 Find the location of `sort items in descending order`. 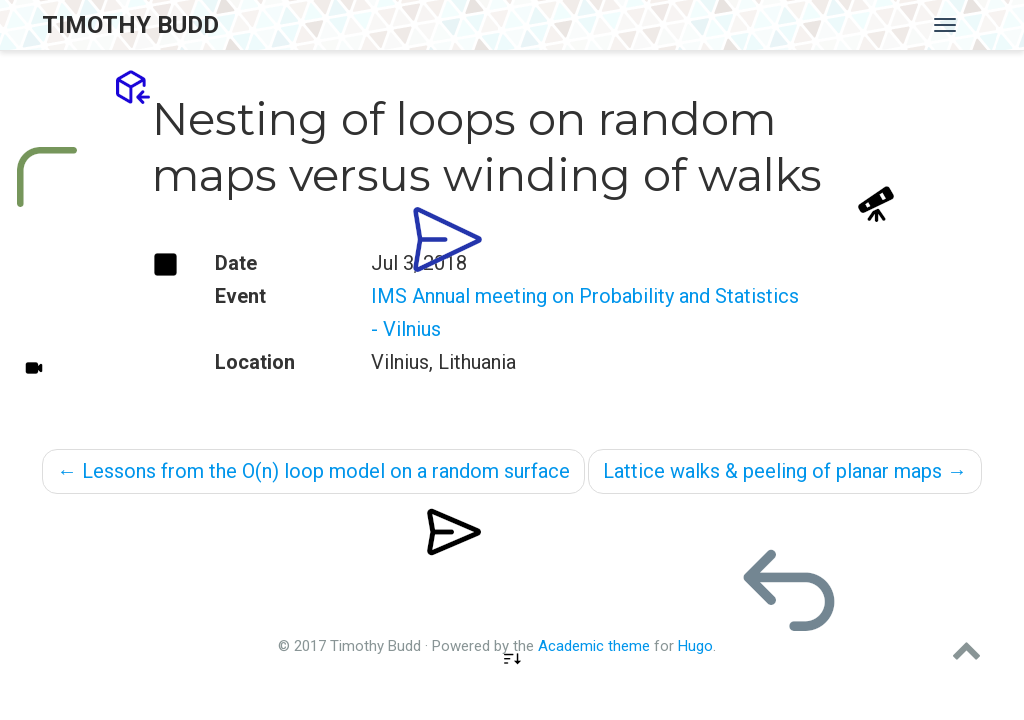

sort items in descending order is located at coordinates (512, 658).